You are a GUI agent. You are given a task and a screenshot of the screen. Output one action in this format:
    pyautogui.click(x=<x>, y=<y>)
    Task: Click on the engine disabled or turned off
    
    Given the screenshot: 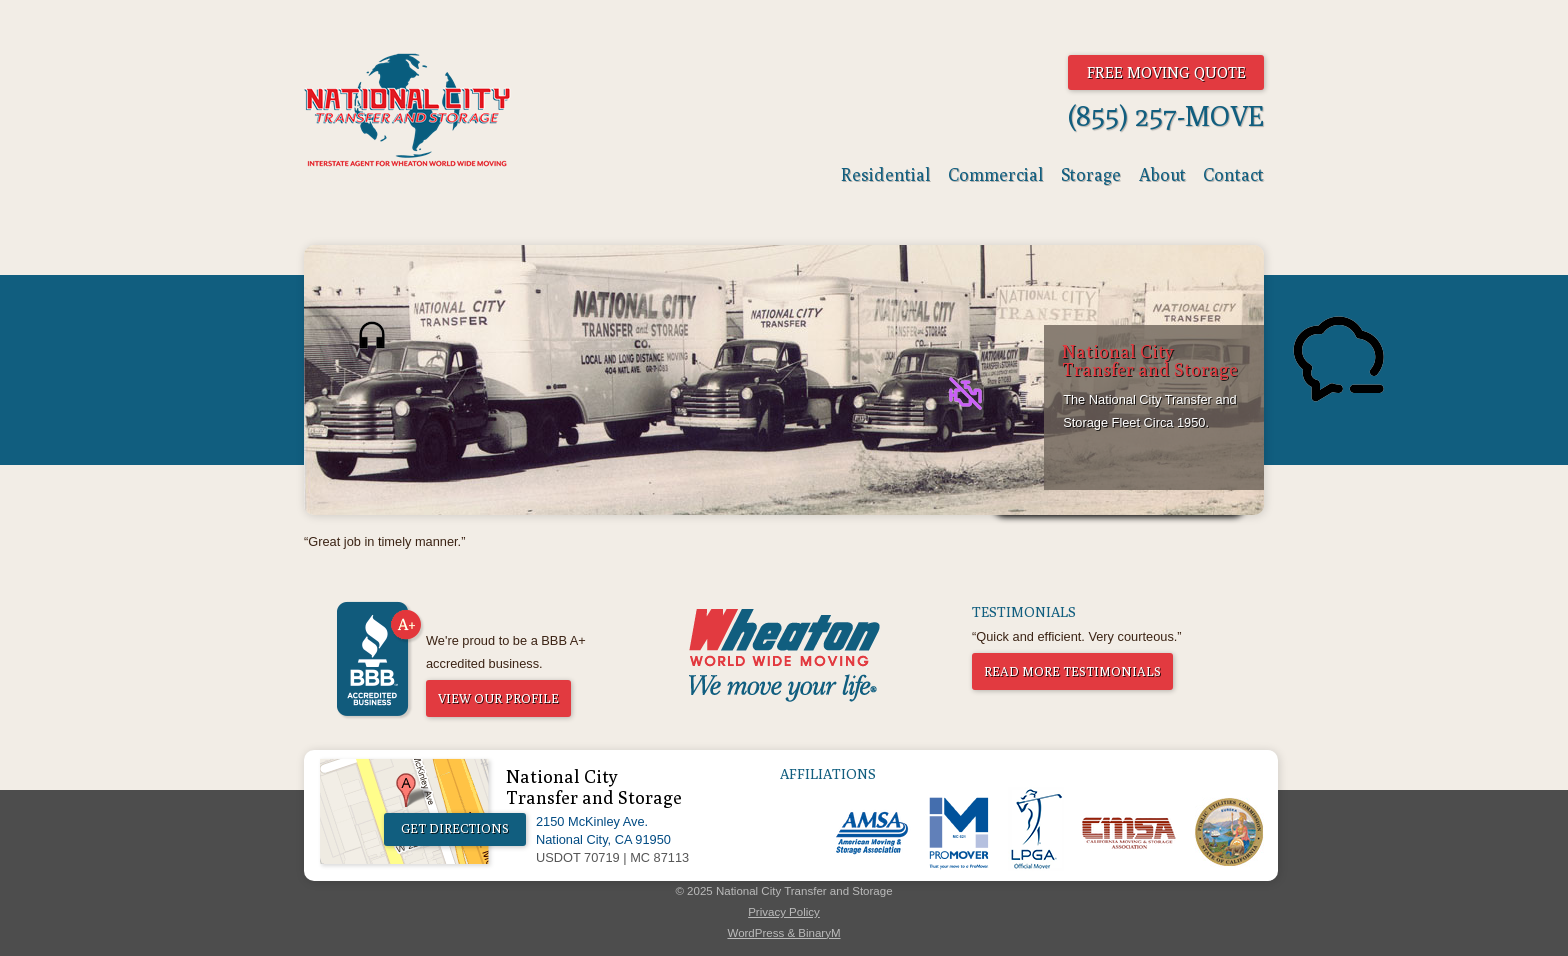 What is the action you would take?
    pyautogui.click(x=965, y=393)
    